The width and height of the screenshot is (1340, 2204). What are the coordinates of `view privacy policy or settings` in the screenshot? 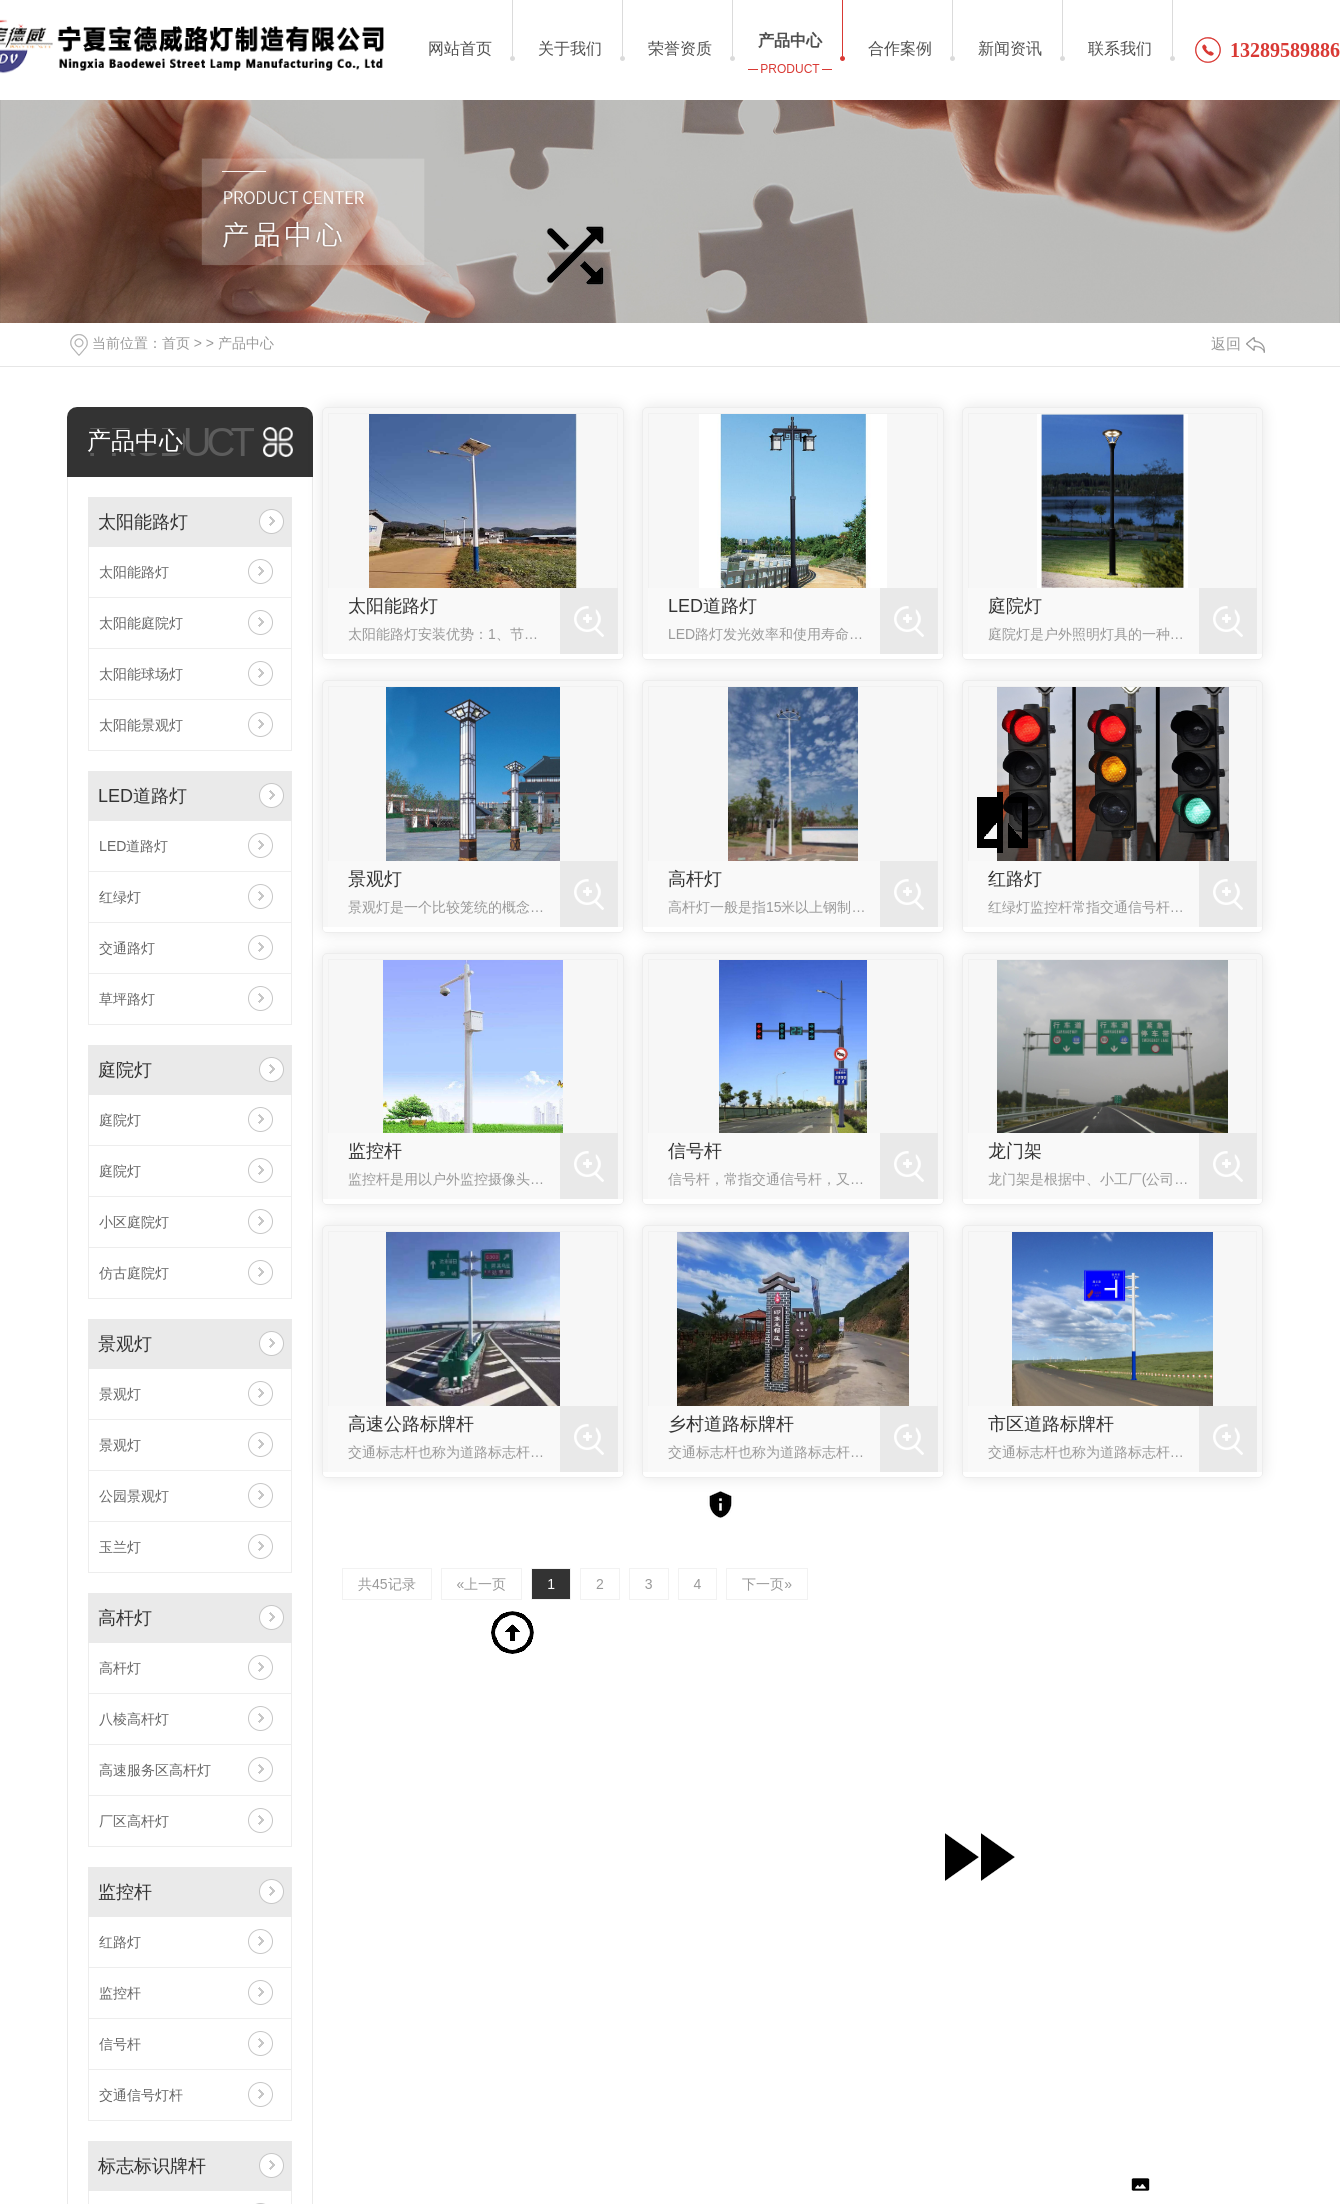 It's located at (720, 1504).